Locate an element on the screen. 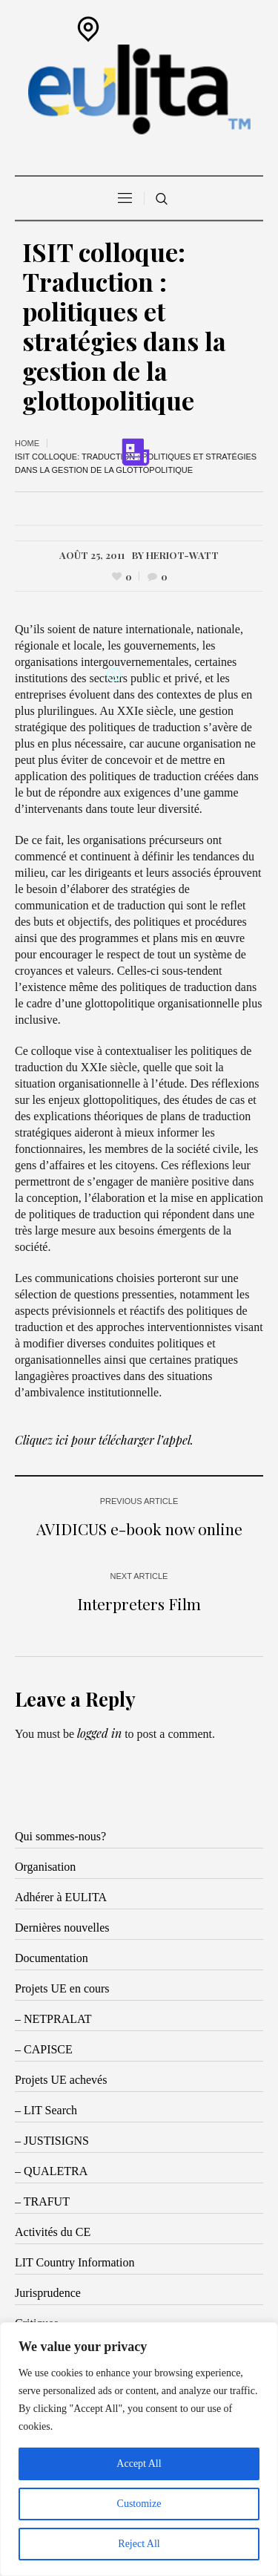 Image resolution: width=278 pixels, height=2576 pixels. mark a location on the map is located at coordinates (88, 28).